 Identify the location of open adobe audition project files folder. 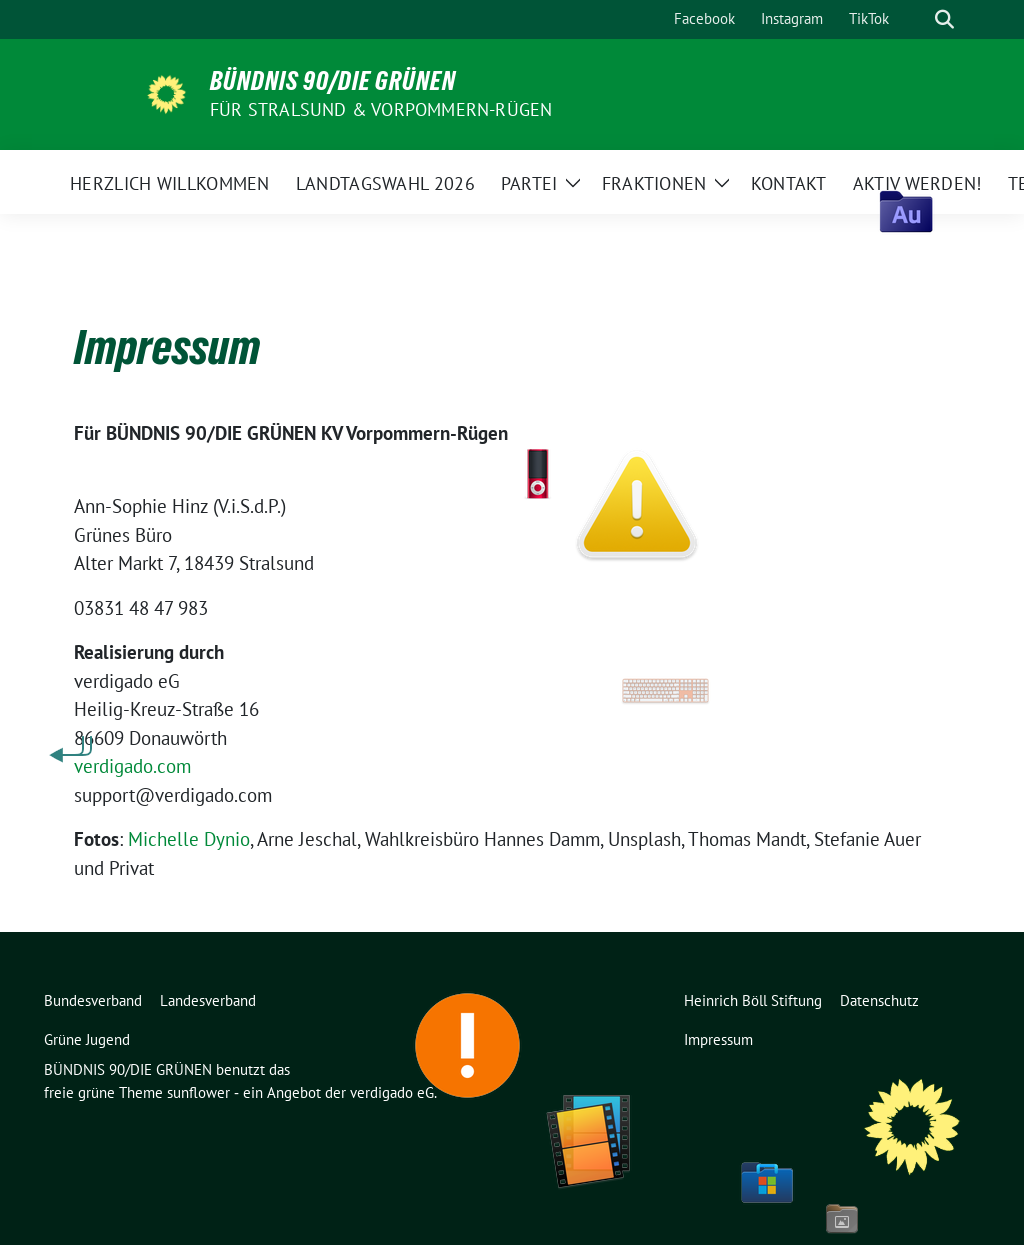
(906, 213).